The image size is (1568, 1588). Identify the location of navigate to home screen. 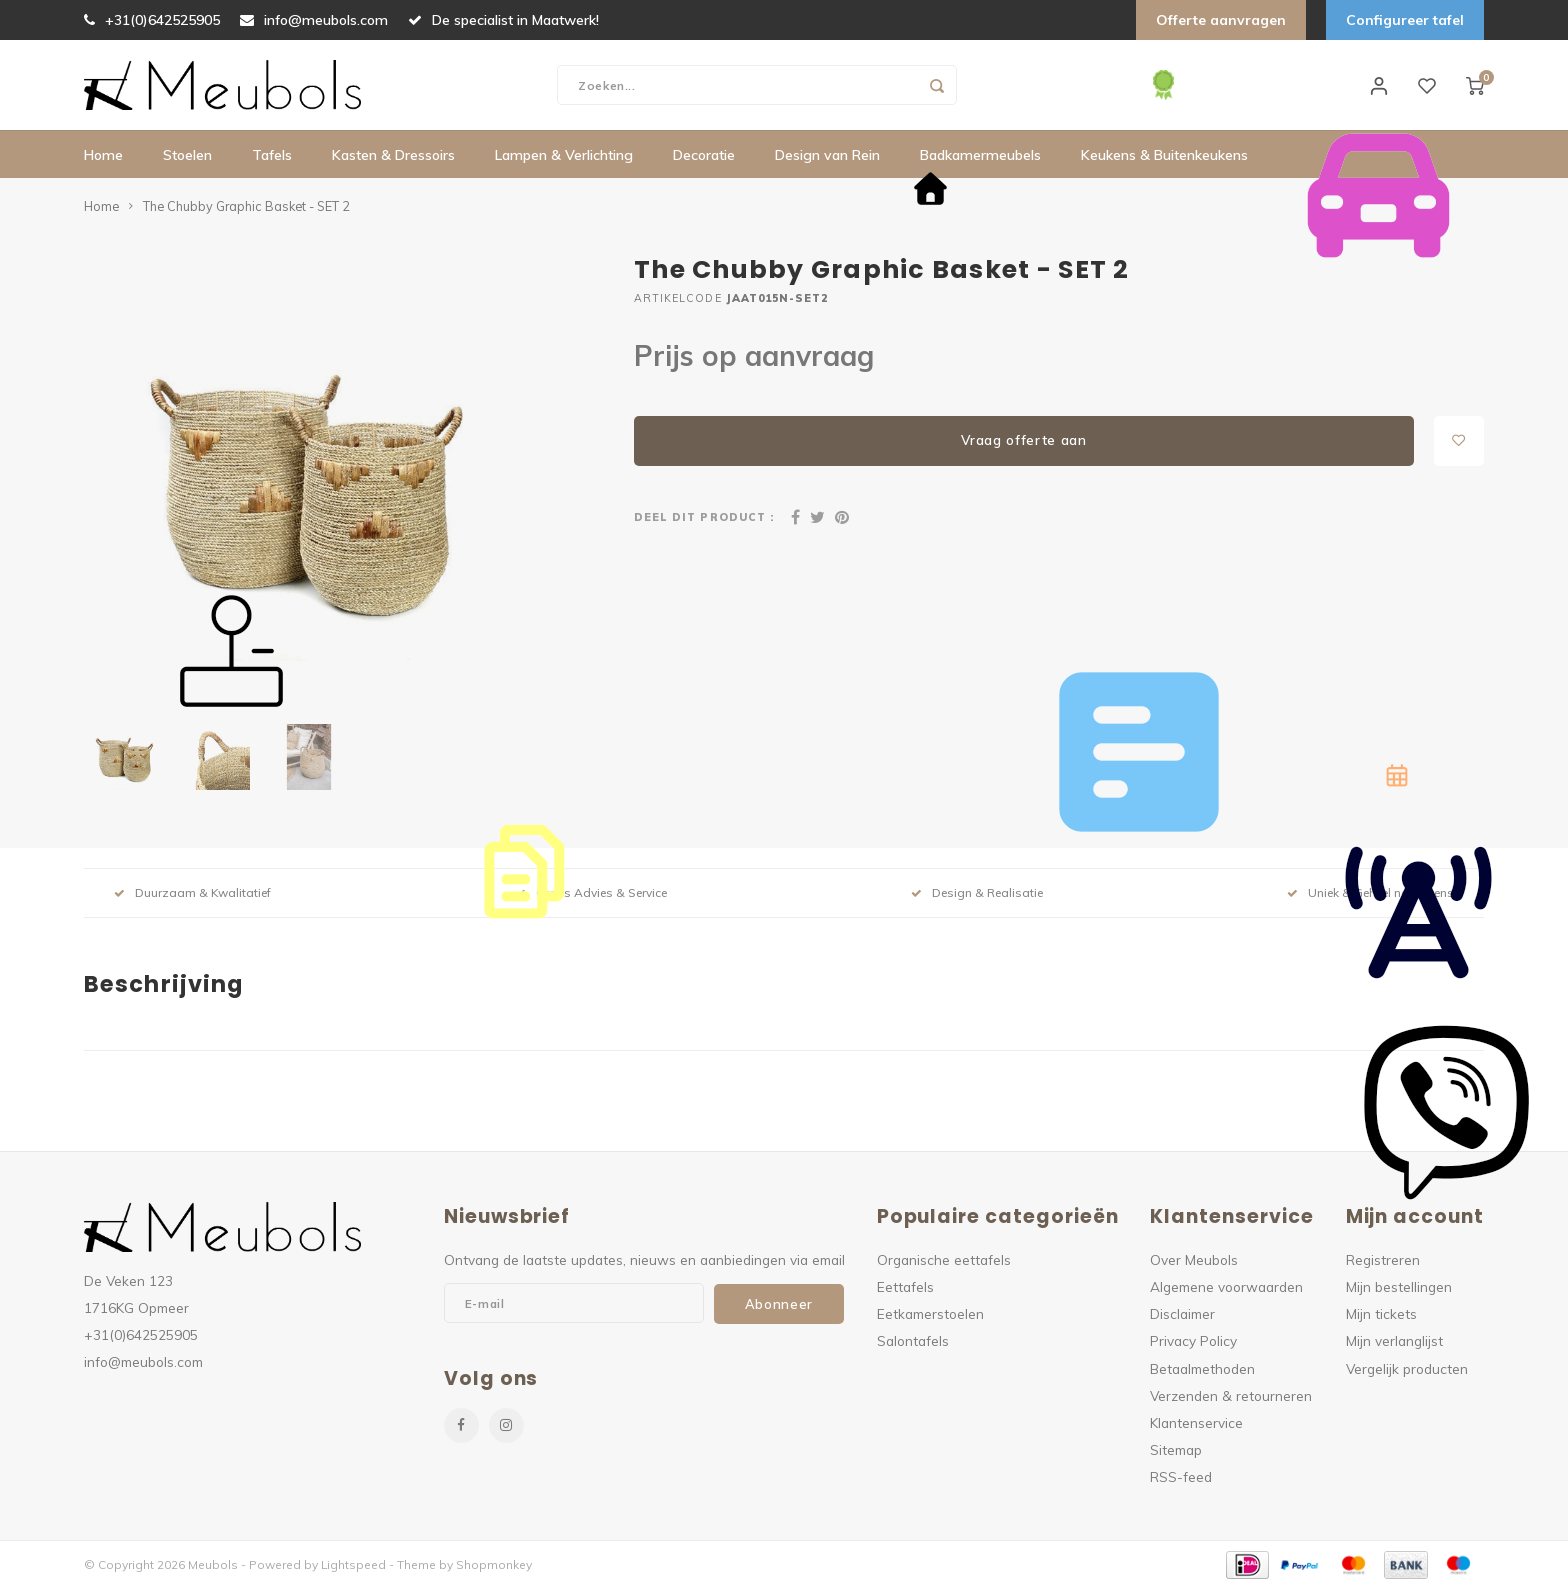
(930, 188).